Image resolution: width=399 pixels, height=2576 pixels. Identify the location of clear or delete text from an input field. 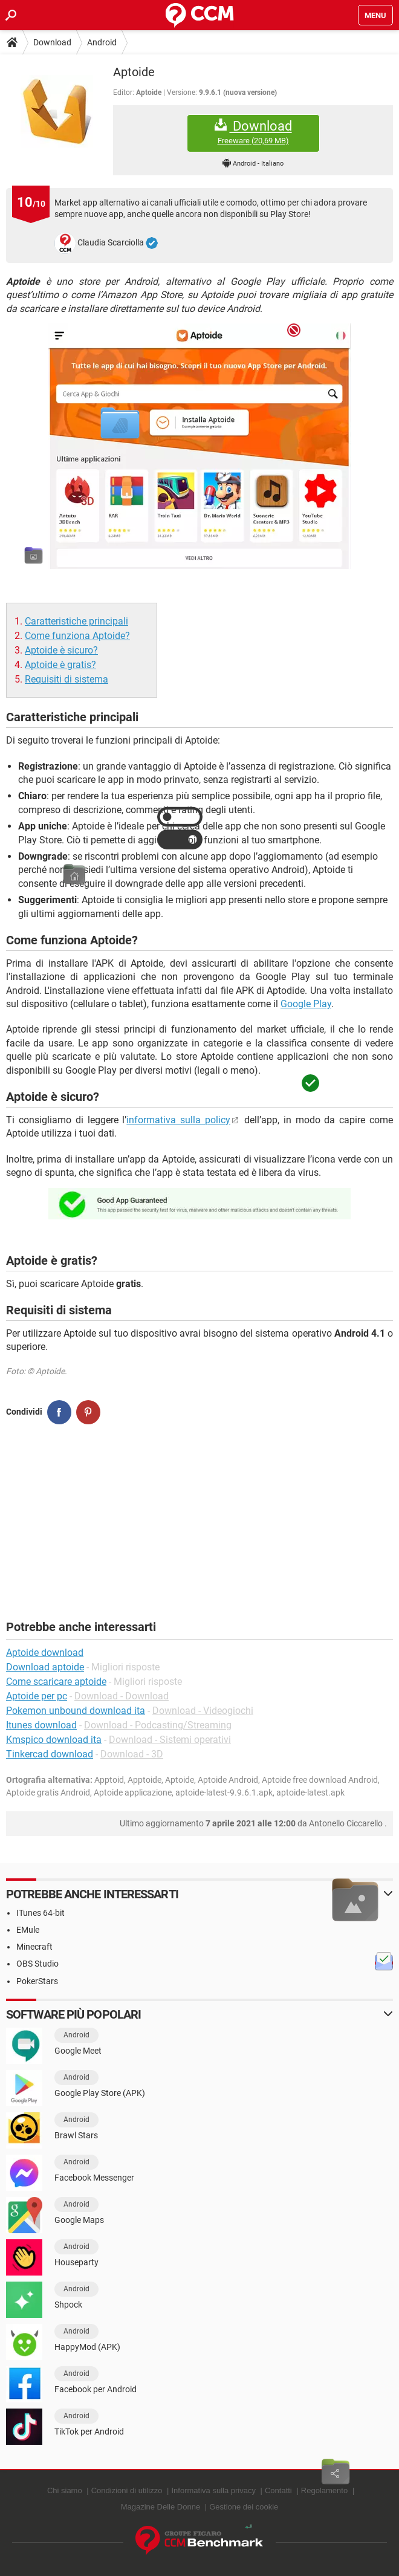
(294, 330).